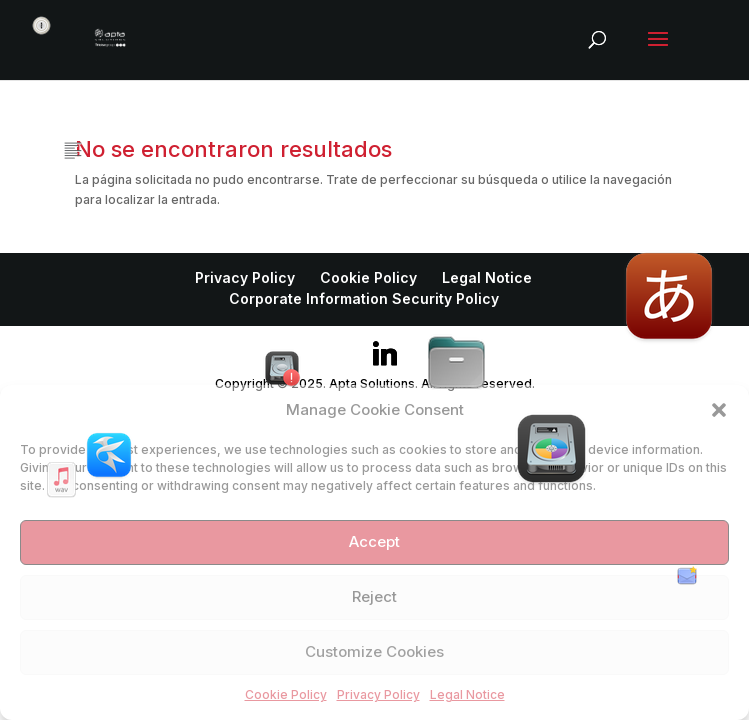  I want to click on open passwords and keys manager, so click(41, 25).